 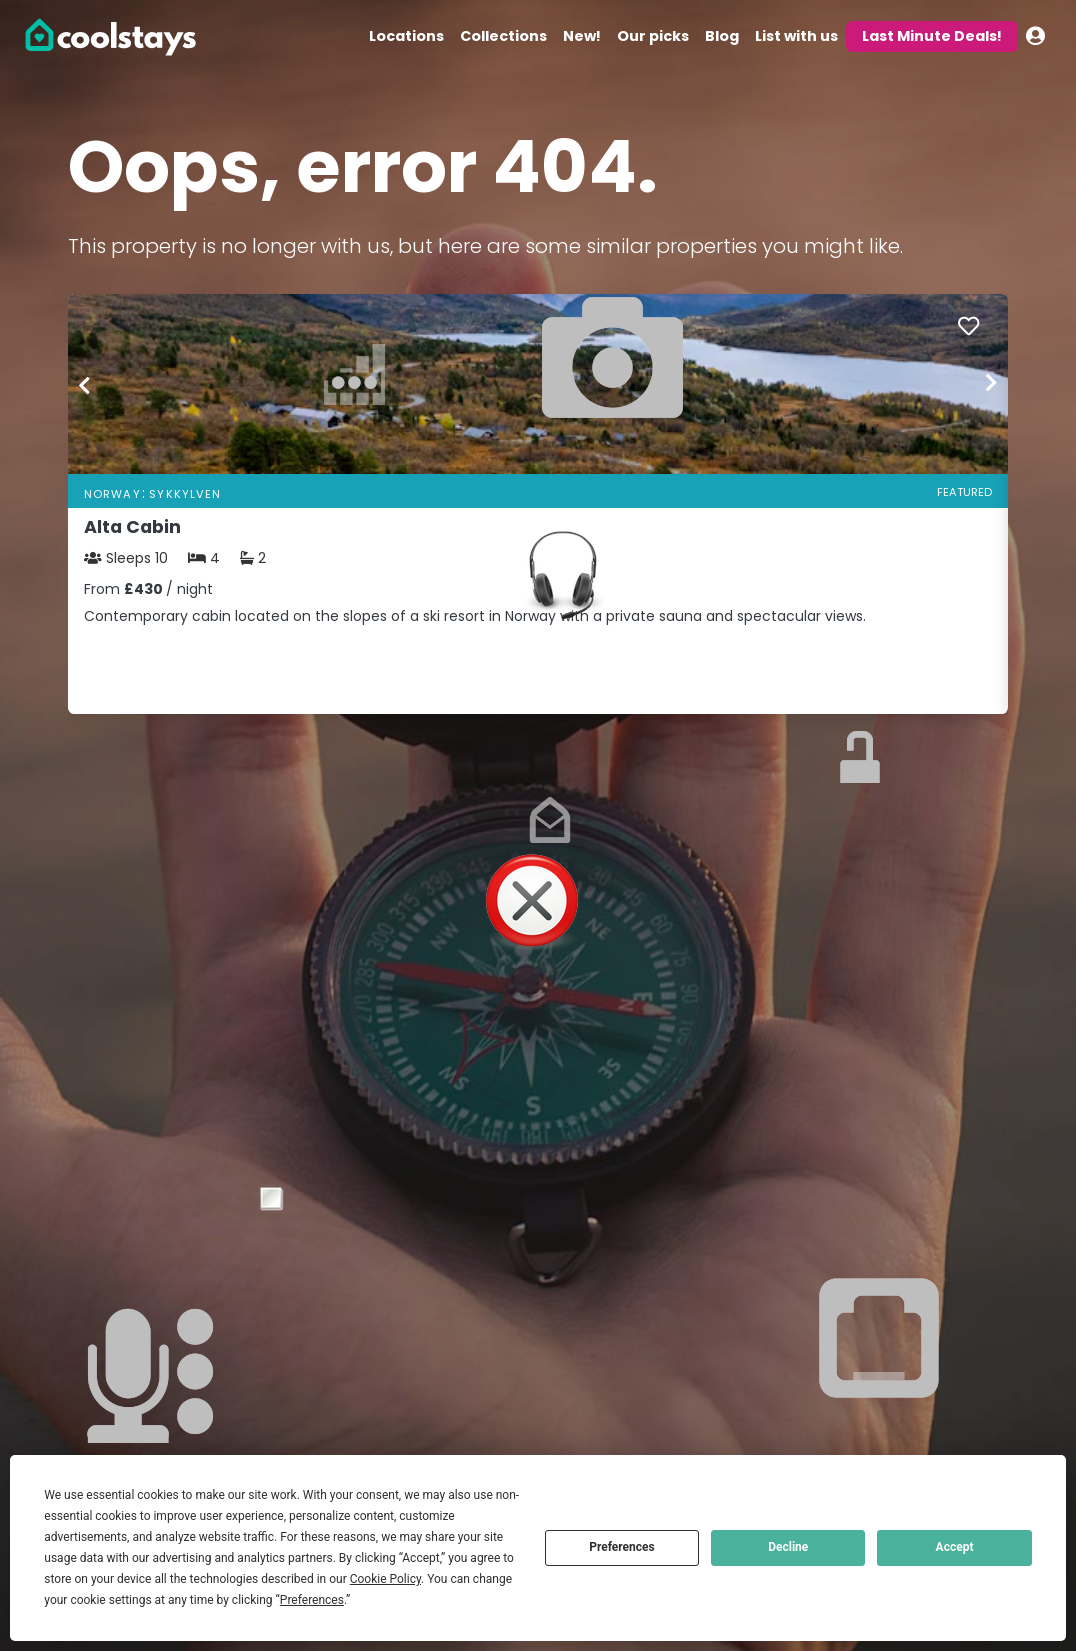 What do you see at coordinates (860, 757) in the screenshot?
I see `indicates unlocked or editable state` at bounding box center [860, 757].